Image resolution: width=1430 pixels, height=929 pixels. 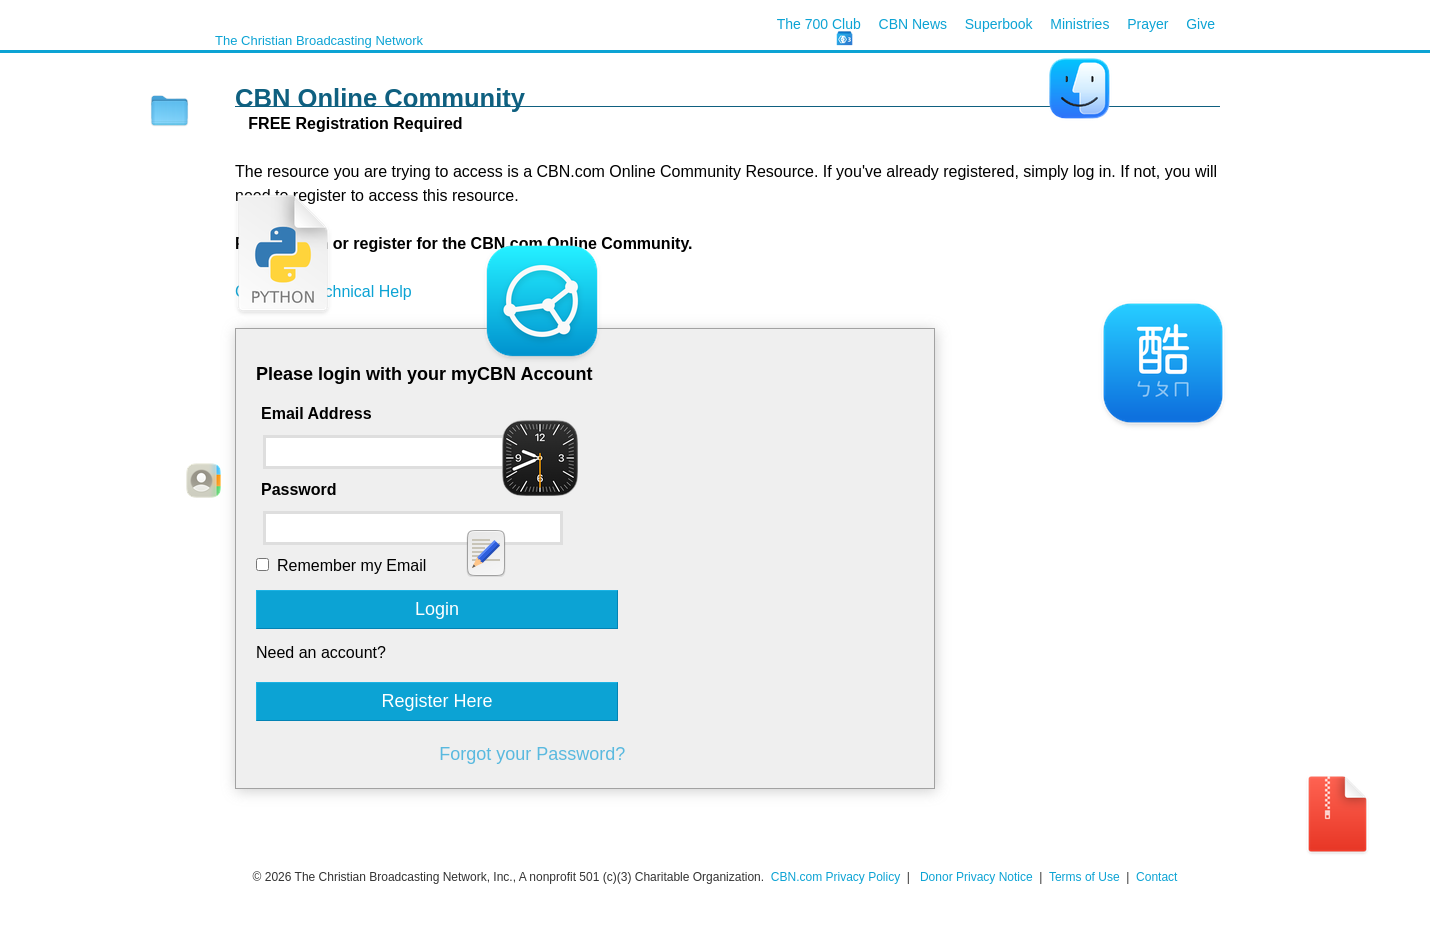 I want to click on open Finder to browse files and folders, so click(x=1079, y=88).